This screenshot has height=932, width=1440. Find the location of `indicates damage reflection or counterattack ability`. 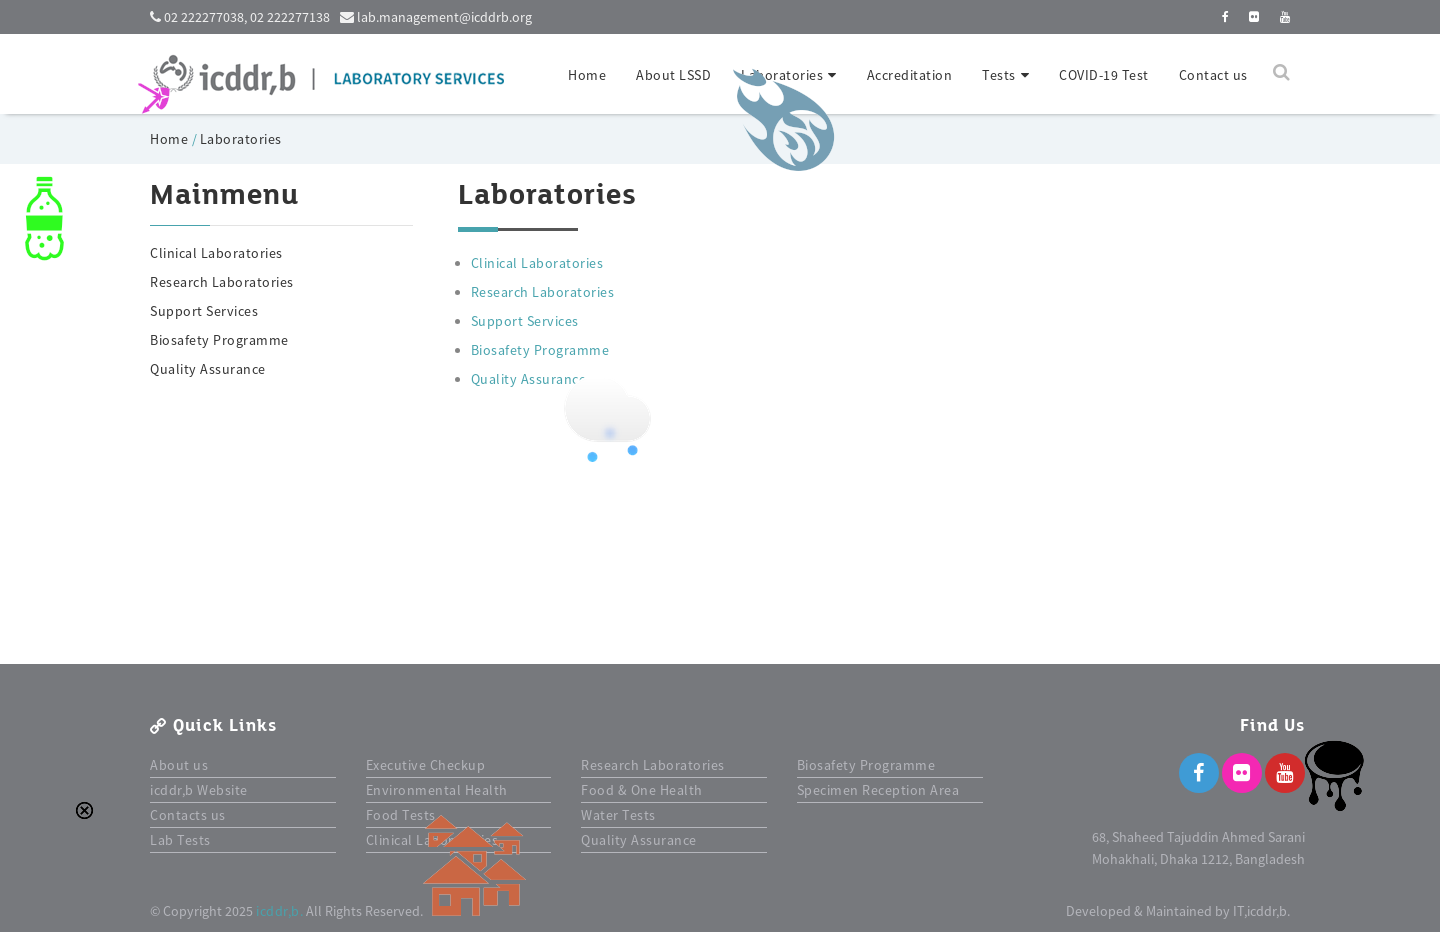

indicates damage reflection or counterattack ability is located at coordinates (154, 99).